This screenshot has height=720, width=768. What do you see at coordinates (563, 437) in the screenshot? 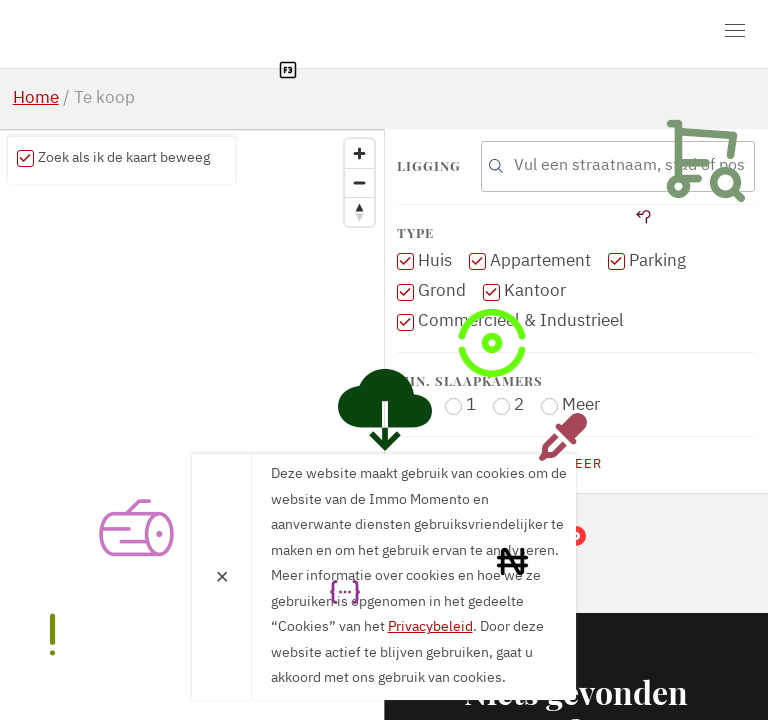
I see `pick a color from the canvas` at bounding box center [563, 437].